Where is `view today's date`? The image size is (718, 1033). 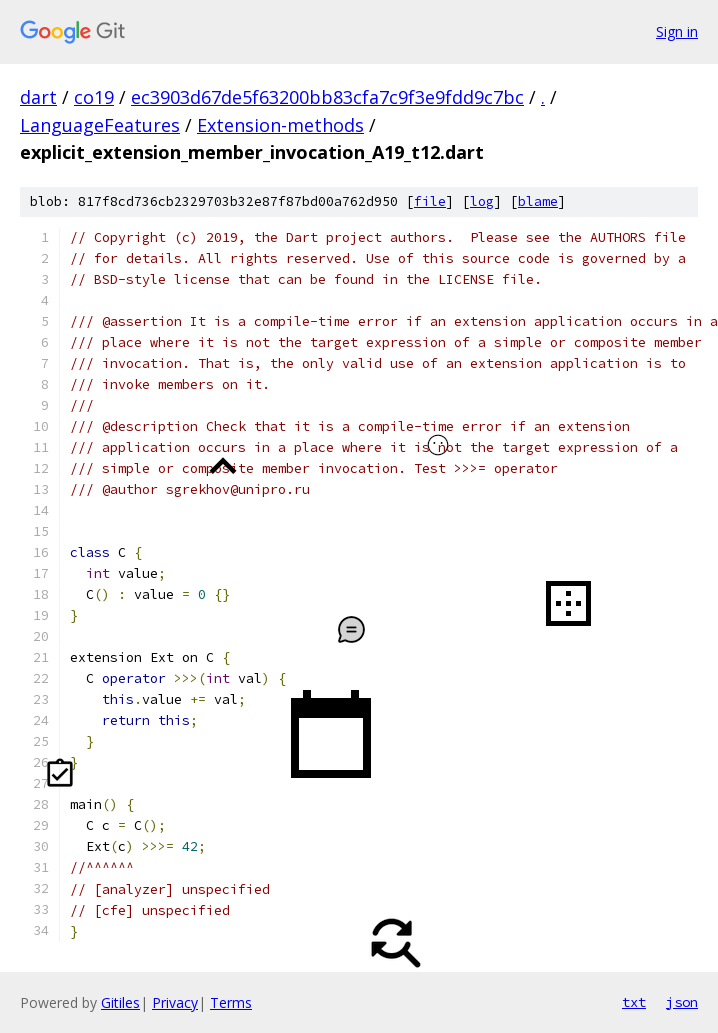
view today's date is located at coordinates (331, 734).